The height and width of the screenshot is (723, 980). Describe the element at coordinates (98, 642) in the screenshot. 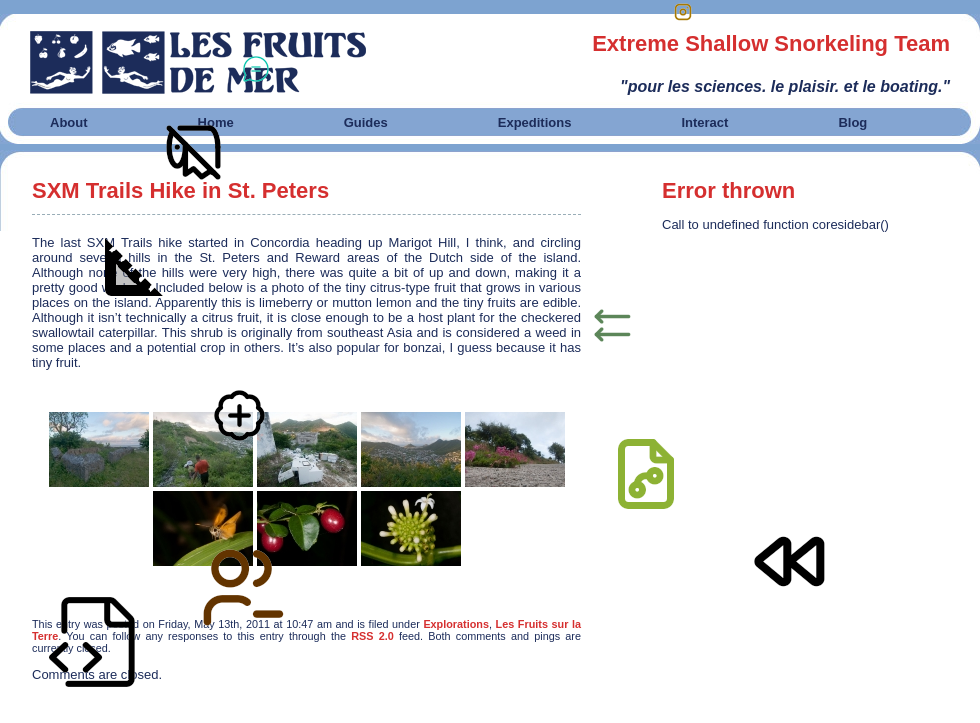

I see `view source code file` at that location.